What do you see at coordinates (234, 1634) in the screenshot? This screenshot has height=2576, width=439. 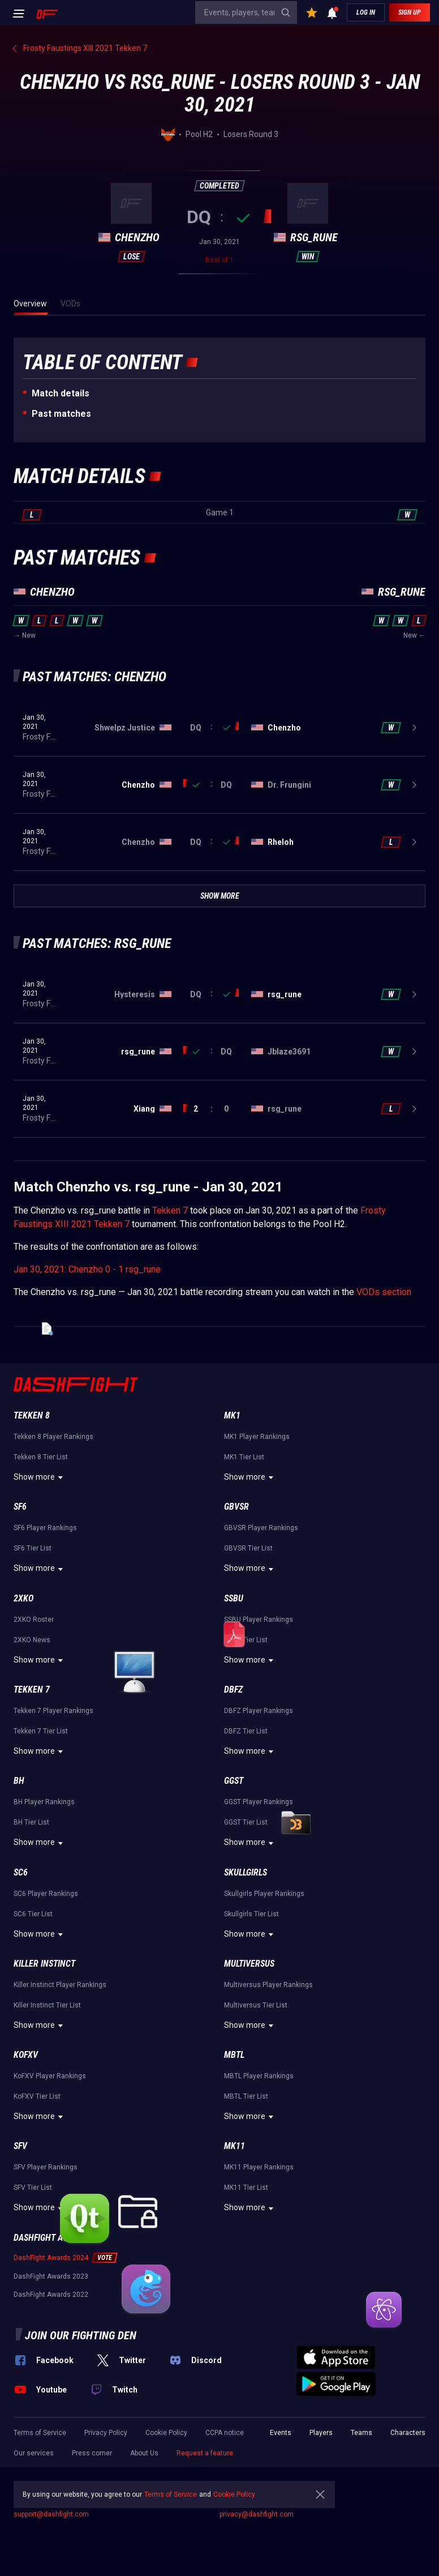 I see `a compressed pdf document file` at bounding box center [234, 1634].